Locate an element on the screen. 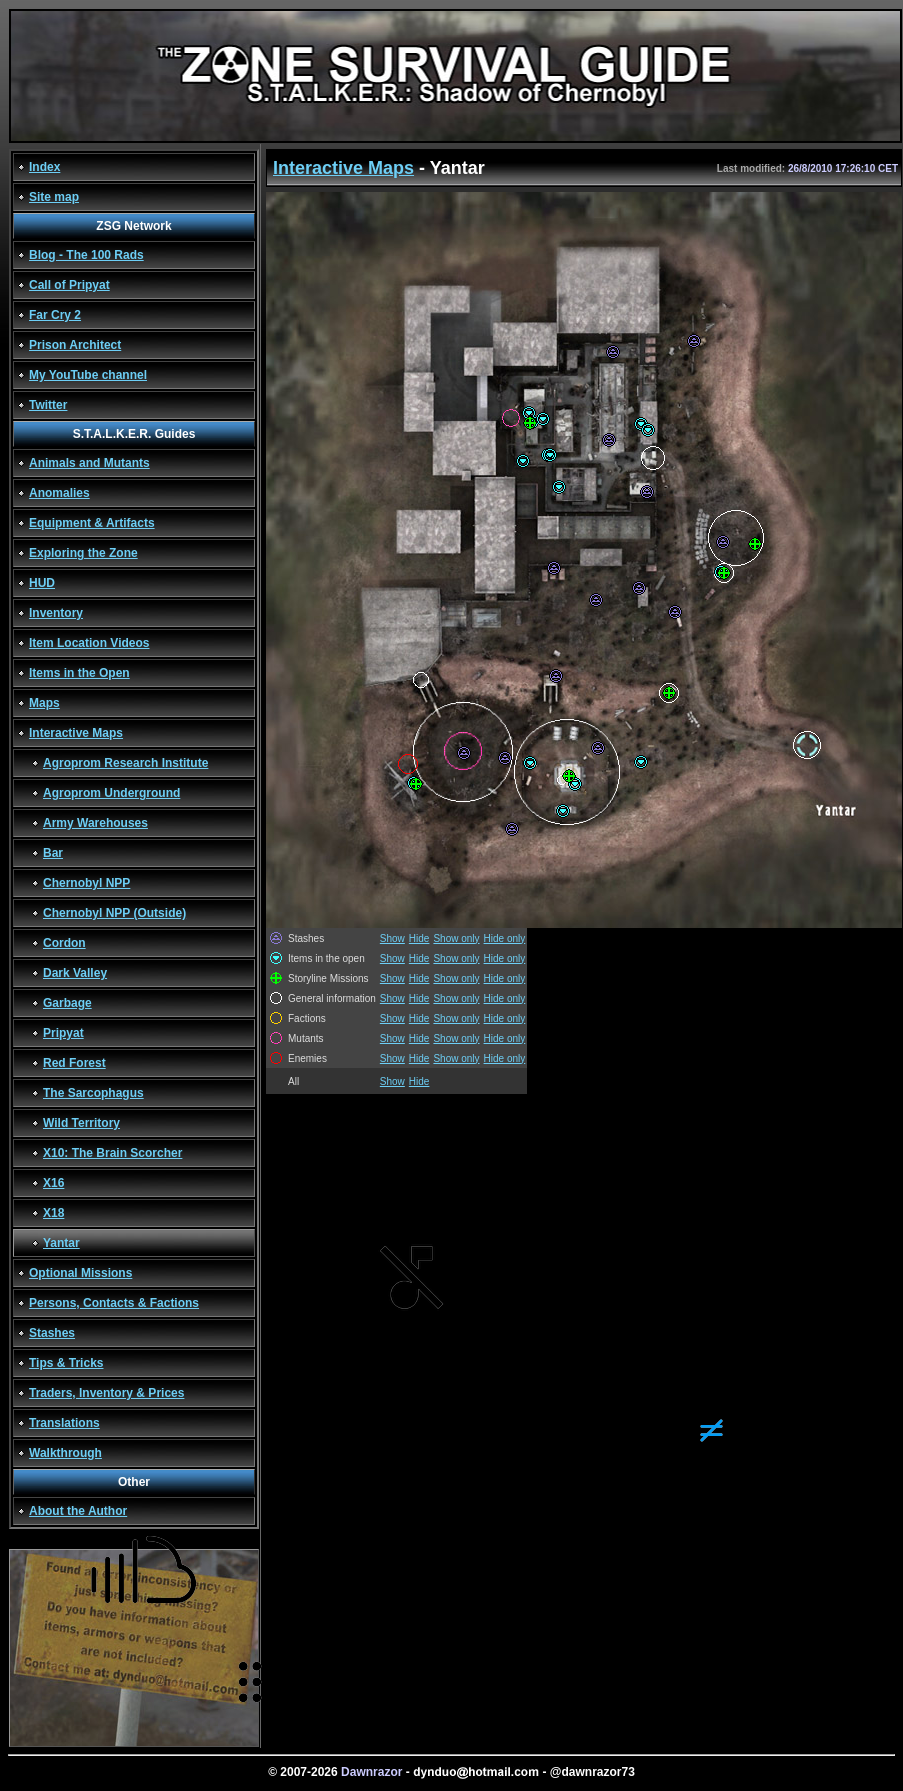 The width and height of the screenshot is (903, 1791). open SoundCloud app is located at coordinates (142, 1573).